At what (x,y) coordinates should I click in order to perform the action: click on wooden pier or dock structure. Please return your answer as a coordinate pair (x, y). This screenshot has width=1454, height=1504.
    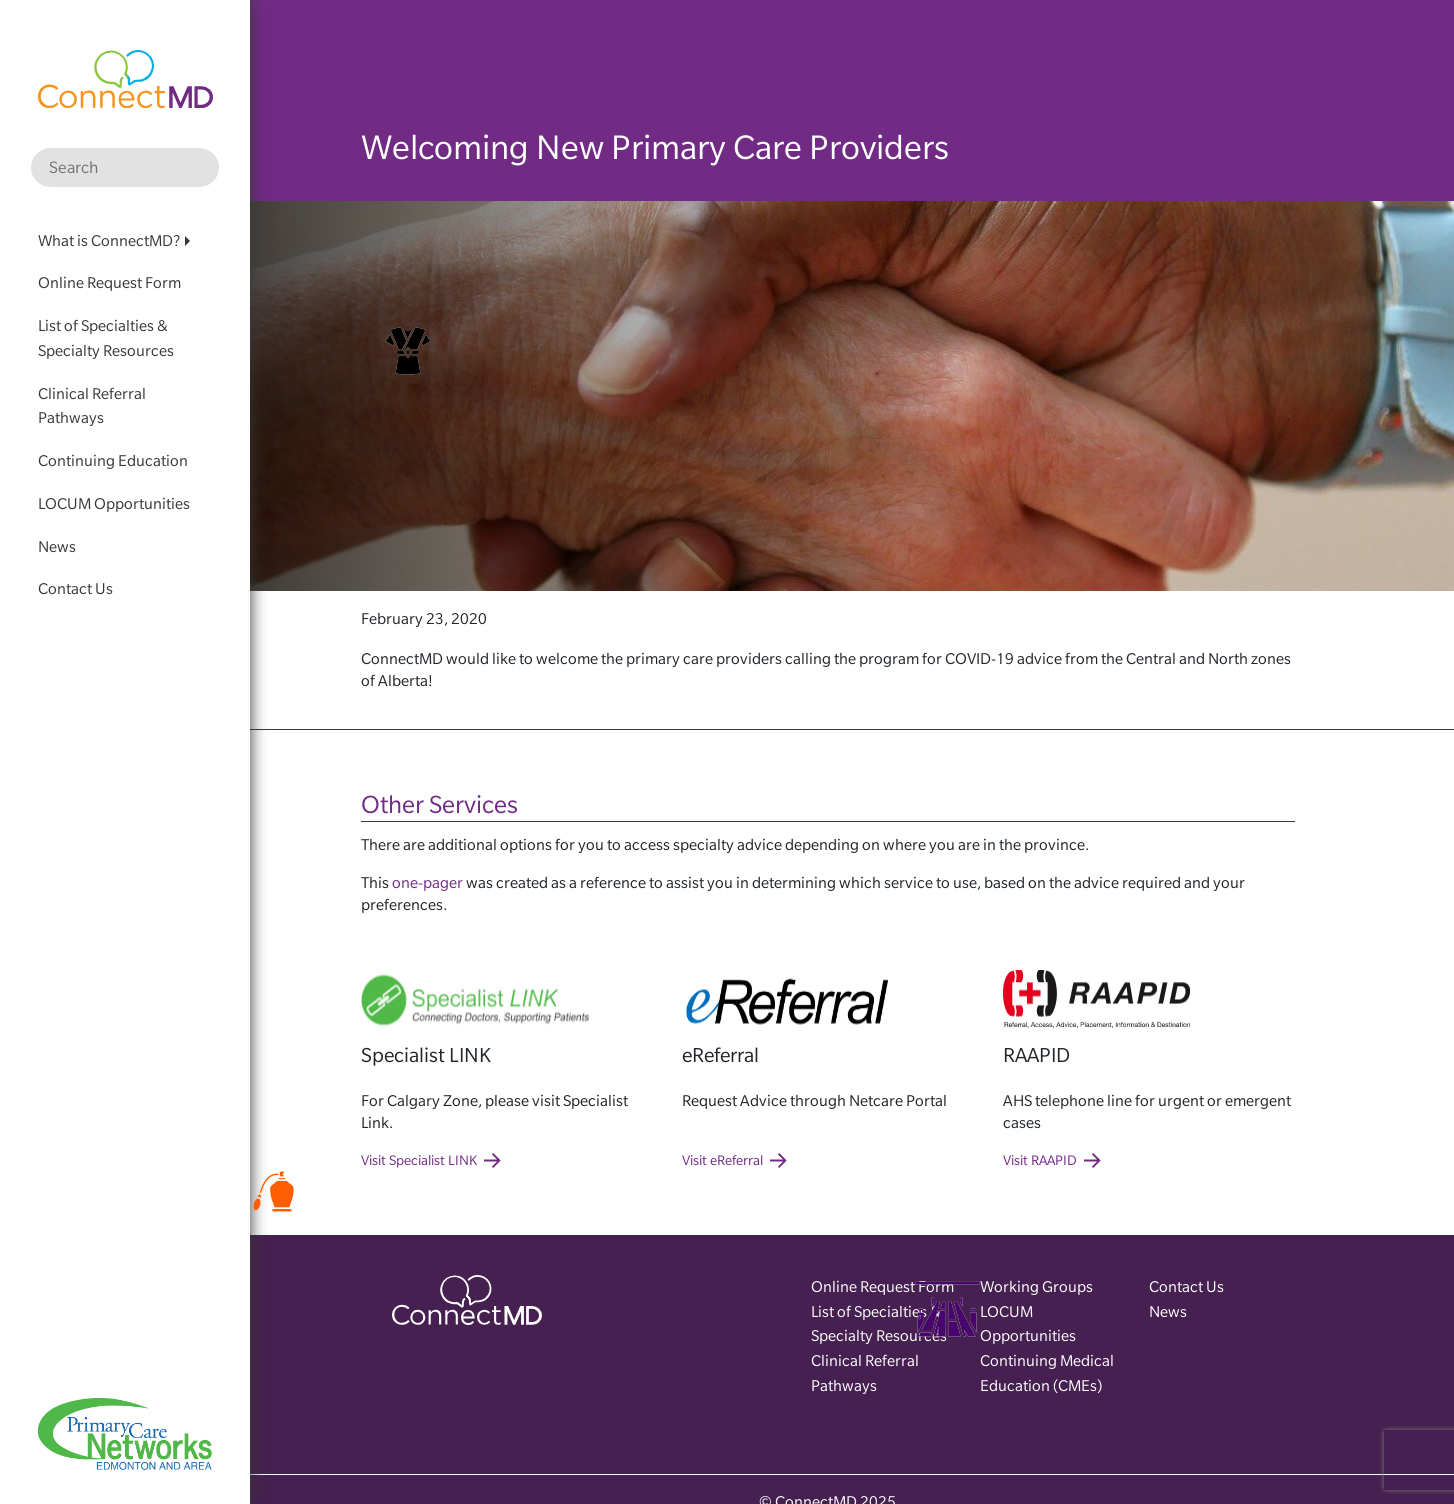
    Looking at the image, I should click on (947, 1305).